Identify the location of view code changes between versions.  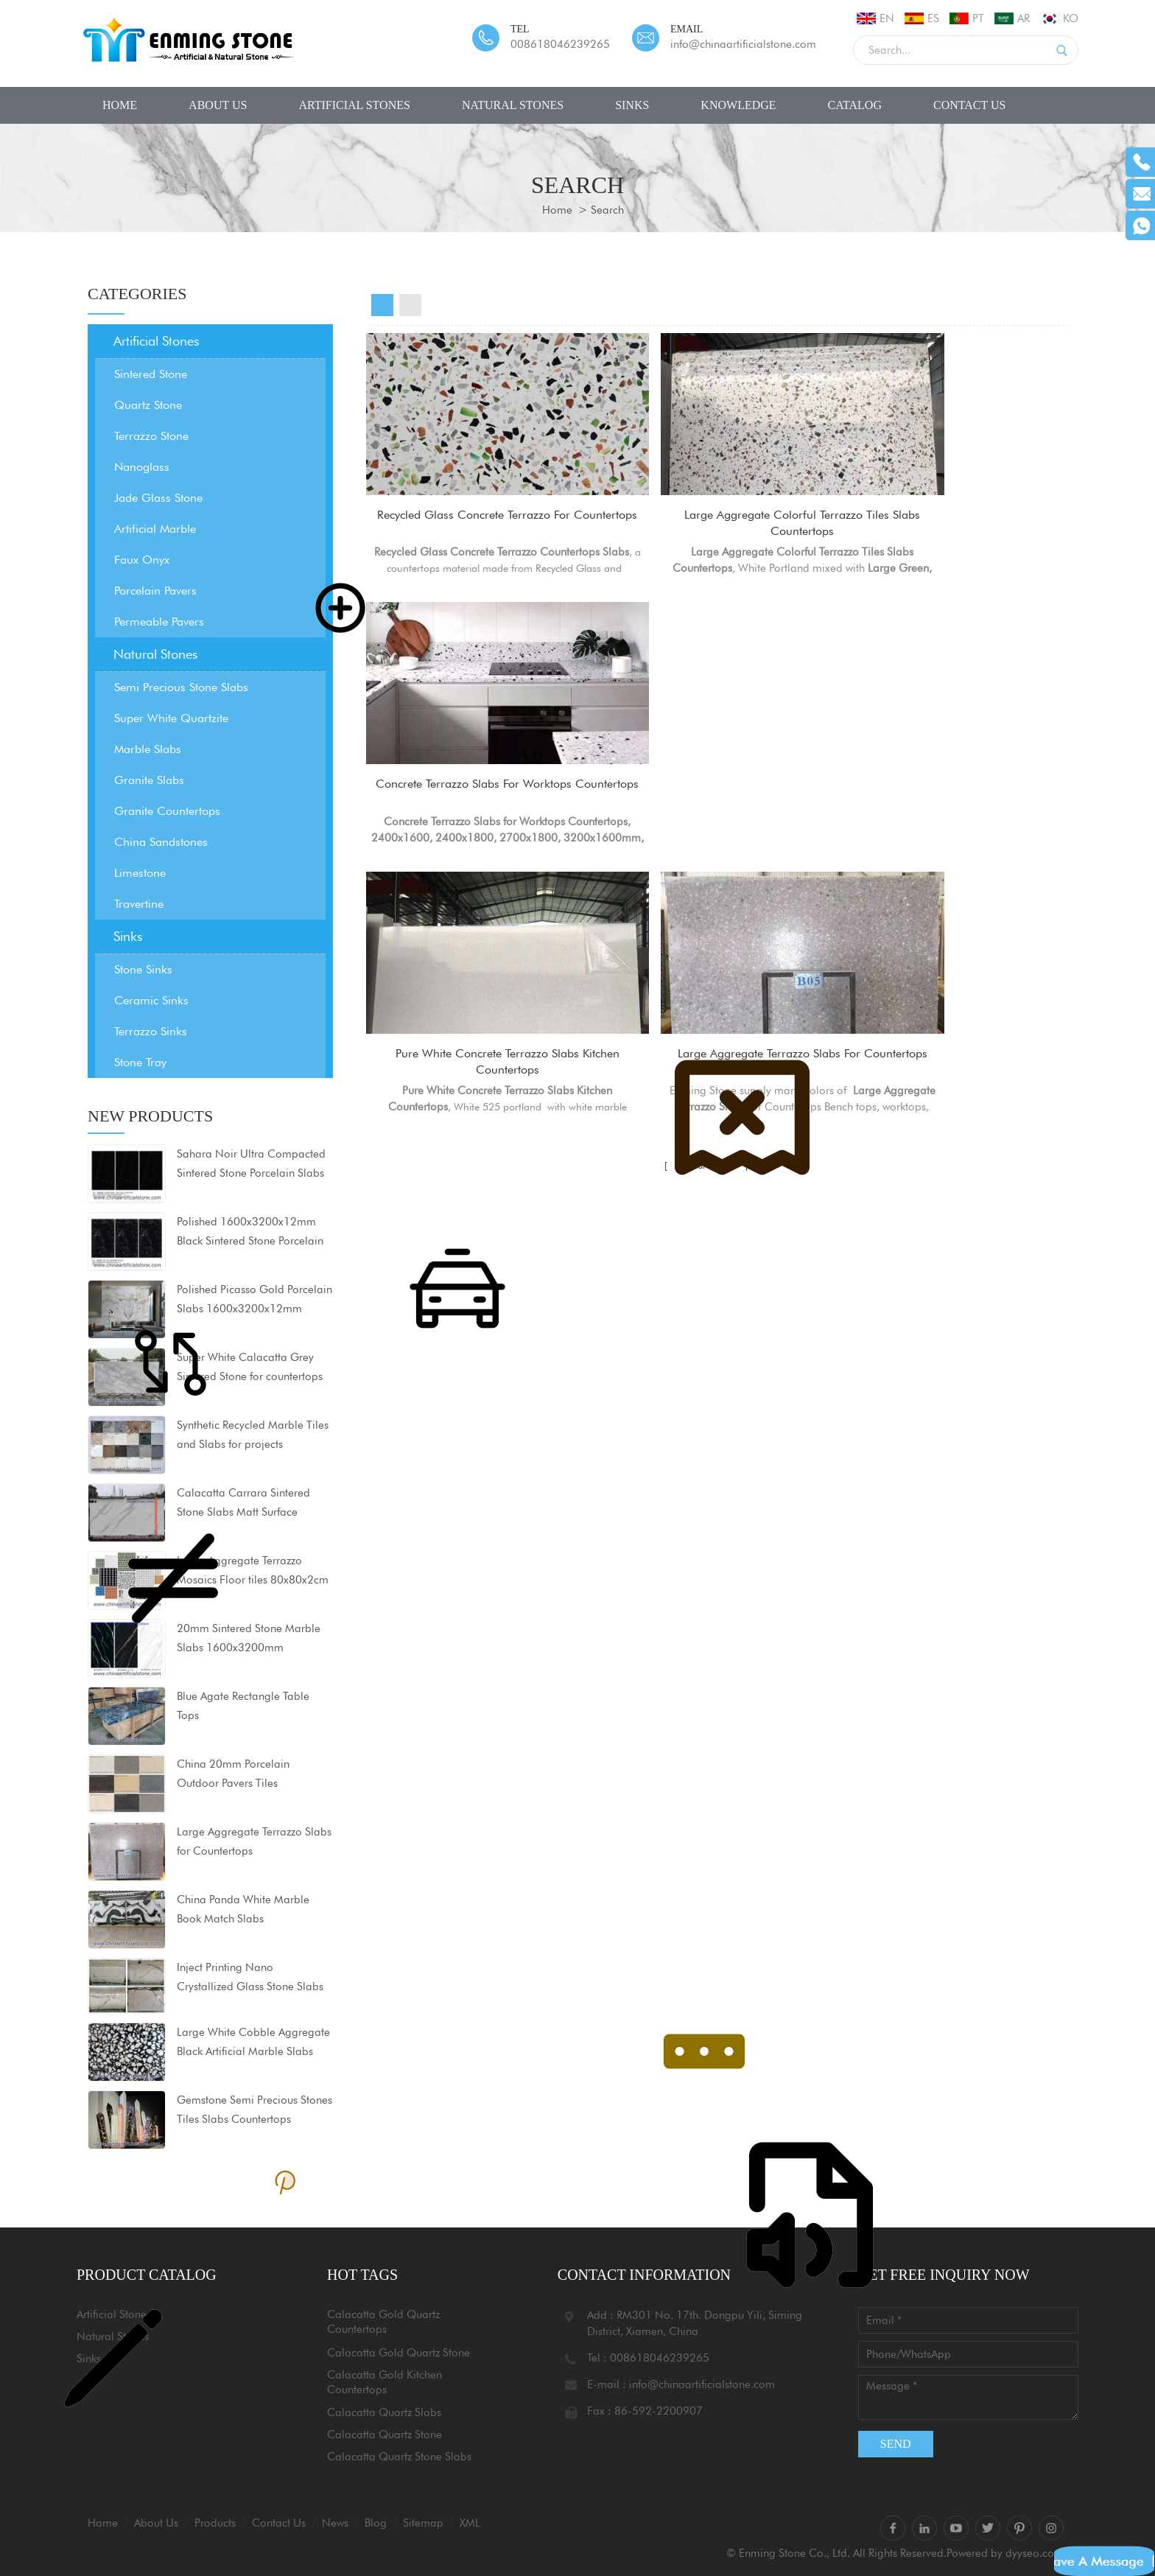
(170, 1362).